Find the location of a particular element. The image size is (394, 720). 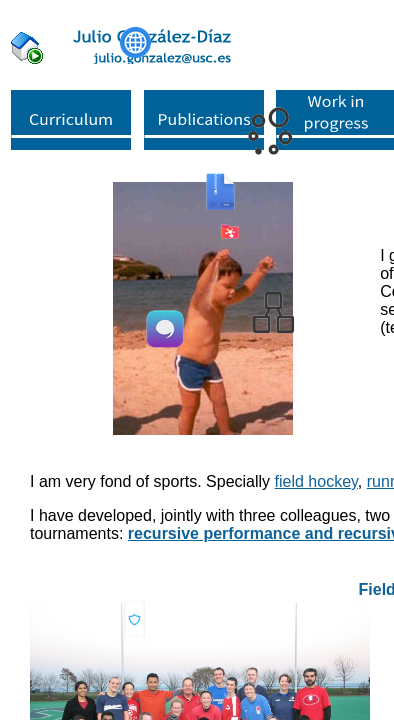

open gnome pie application launcher is located at coordinates (272, 131).